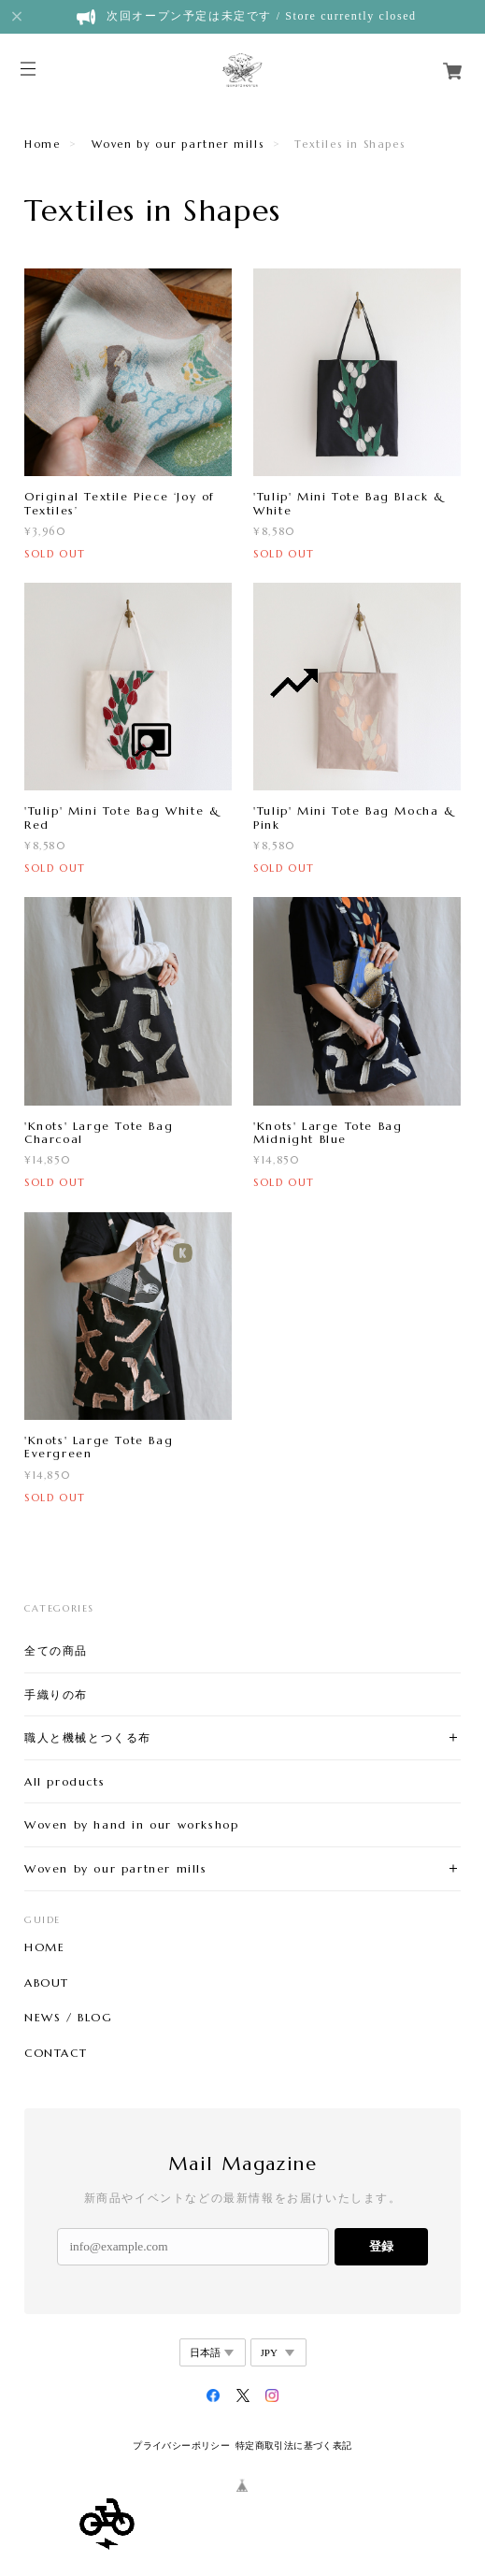  What do you see at coordinates (182, 1252) in the screenshot?
I see `indicates items starting with the letter K` at bounding box center [182, 1252].